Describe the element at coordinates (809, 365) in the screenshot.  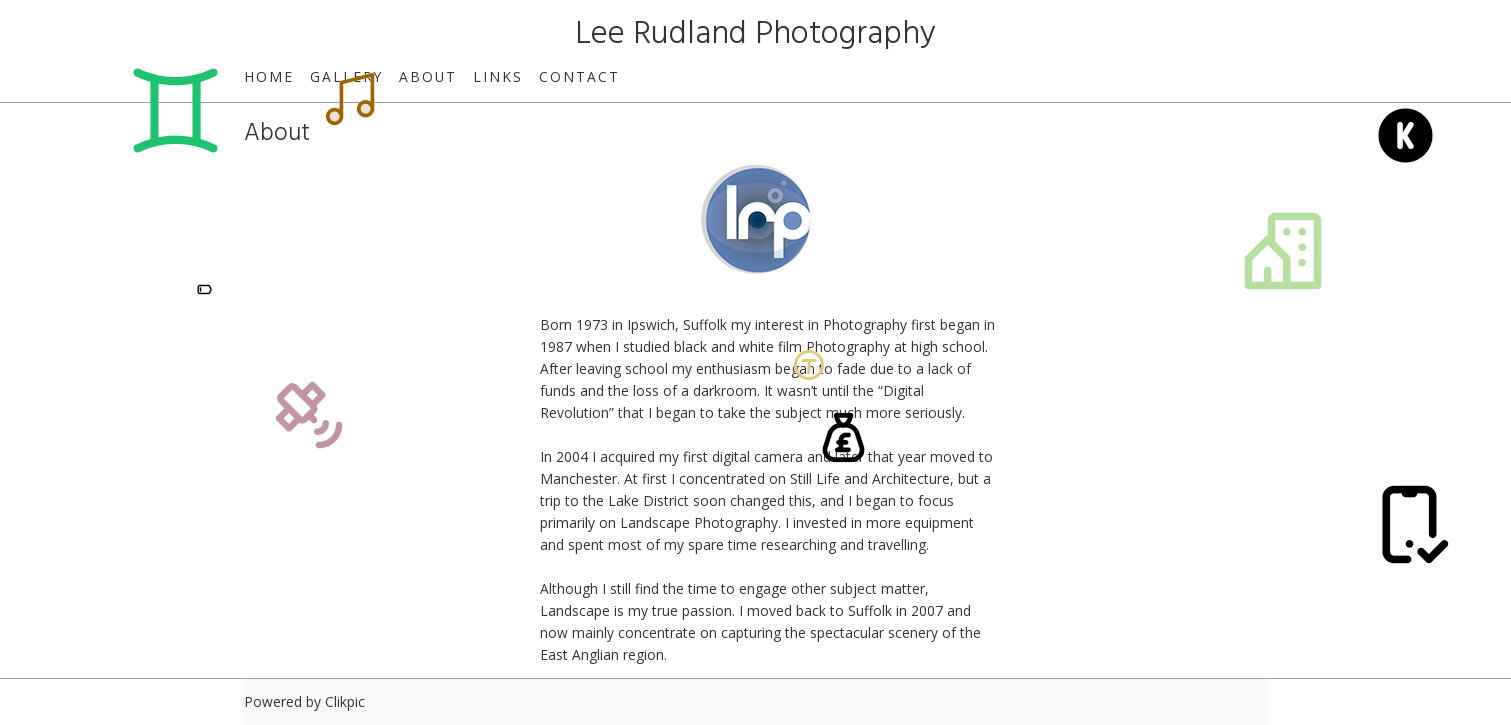
I see `visit thingiverse for 3D printable models` at that location.